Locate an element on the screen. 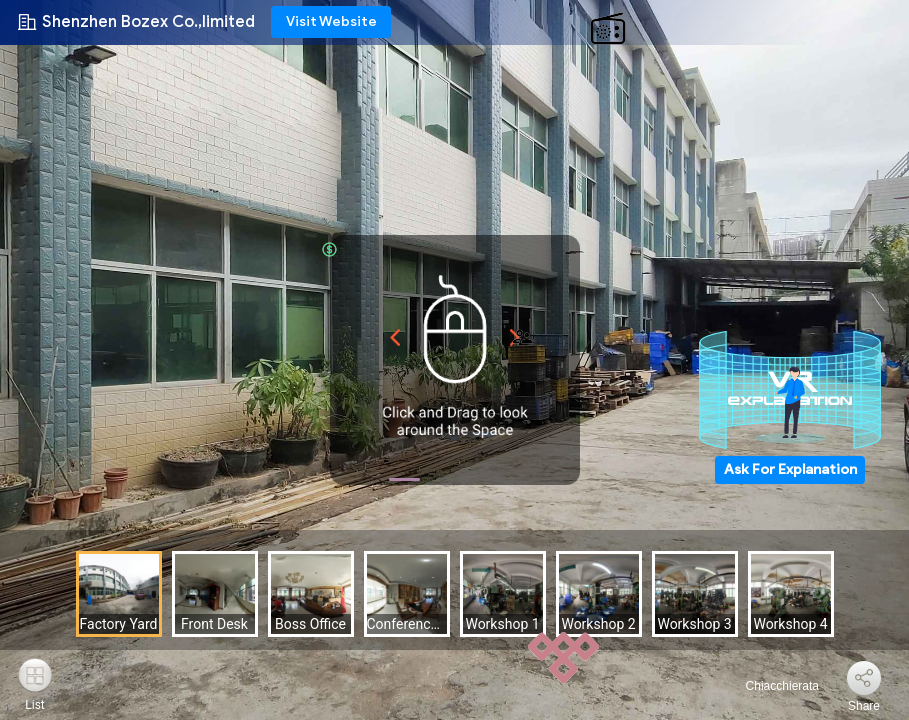  view team members or user accounts is located at coordinates (522, 336).